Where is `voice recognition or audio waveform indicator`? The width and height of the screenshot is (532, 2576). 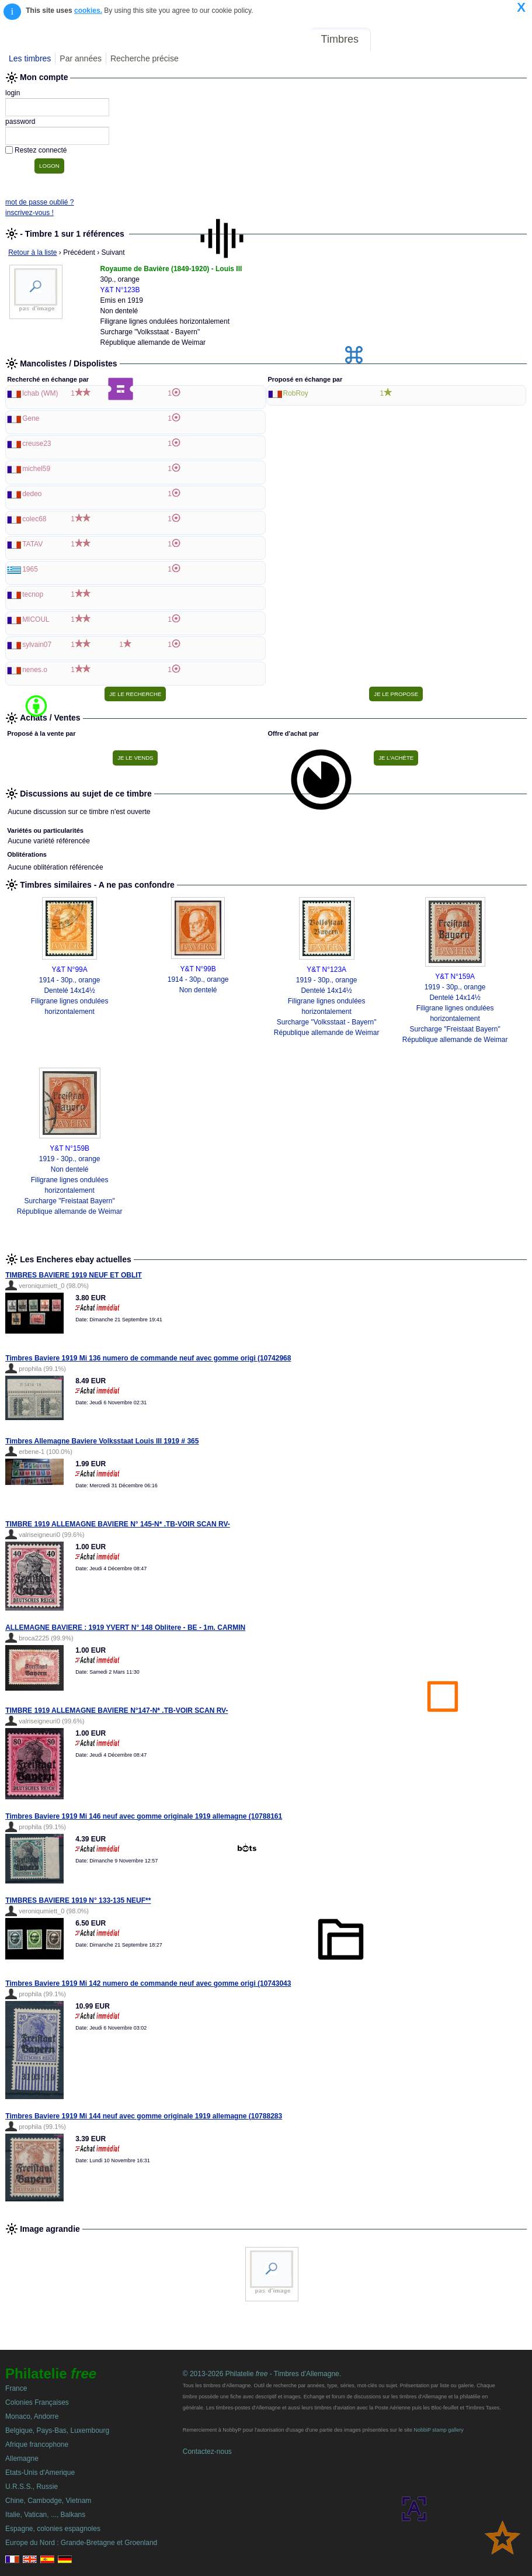 voice recognition or audio waveform indicator is located at coordinates (222, 238).